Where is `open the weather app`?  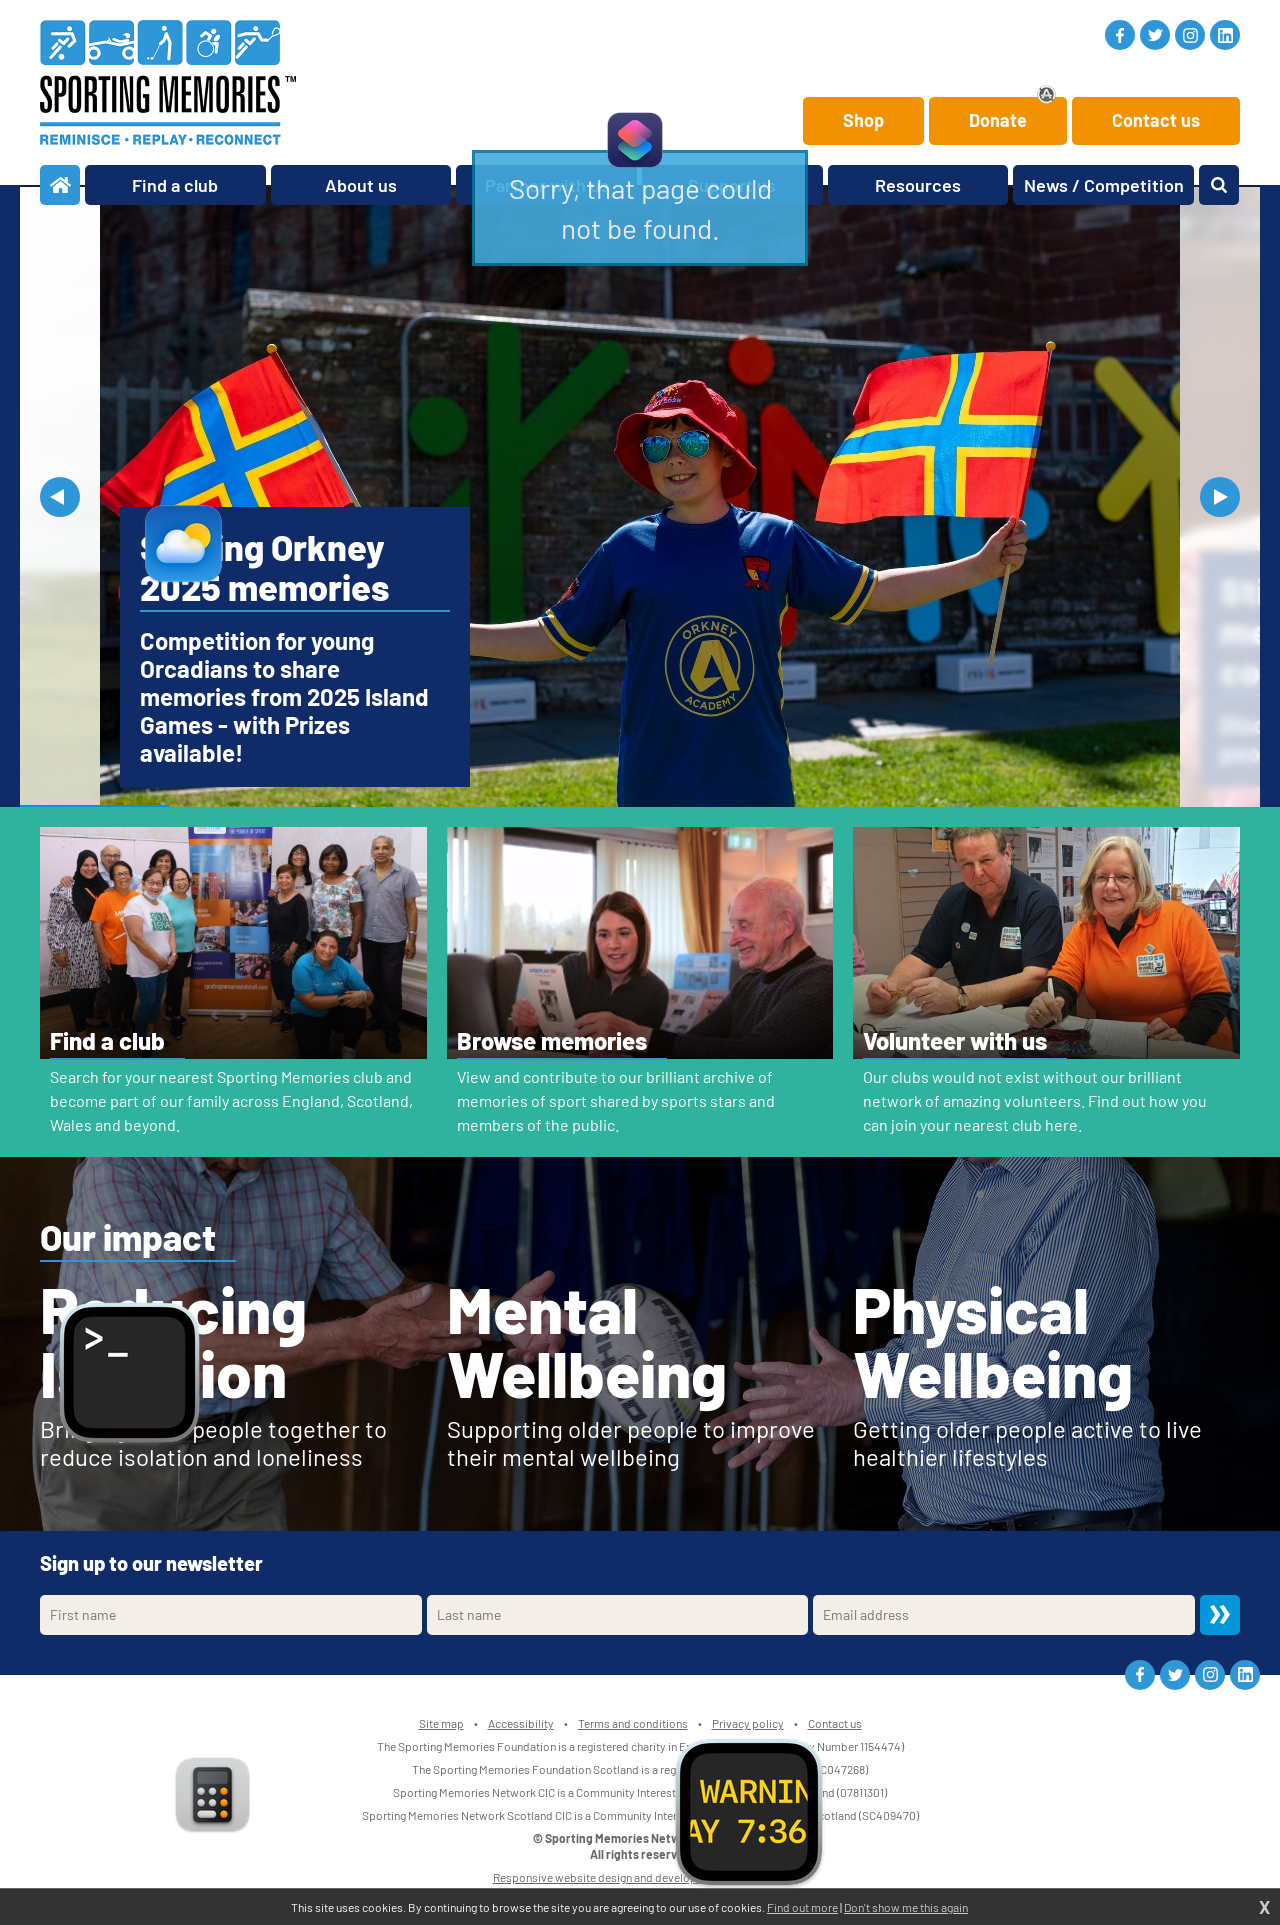
open the weather app is located at coordinates (183, 543).